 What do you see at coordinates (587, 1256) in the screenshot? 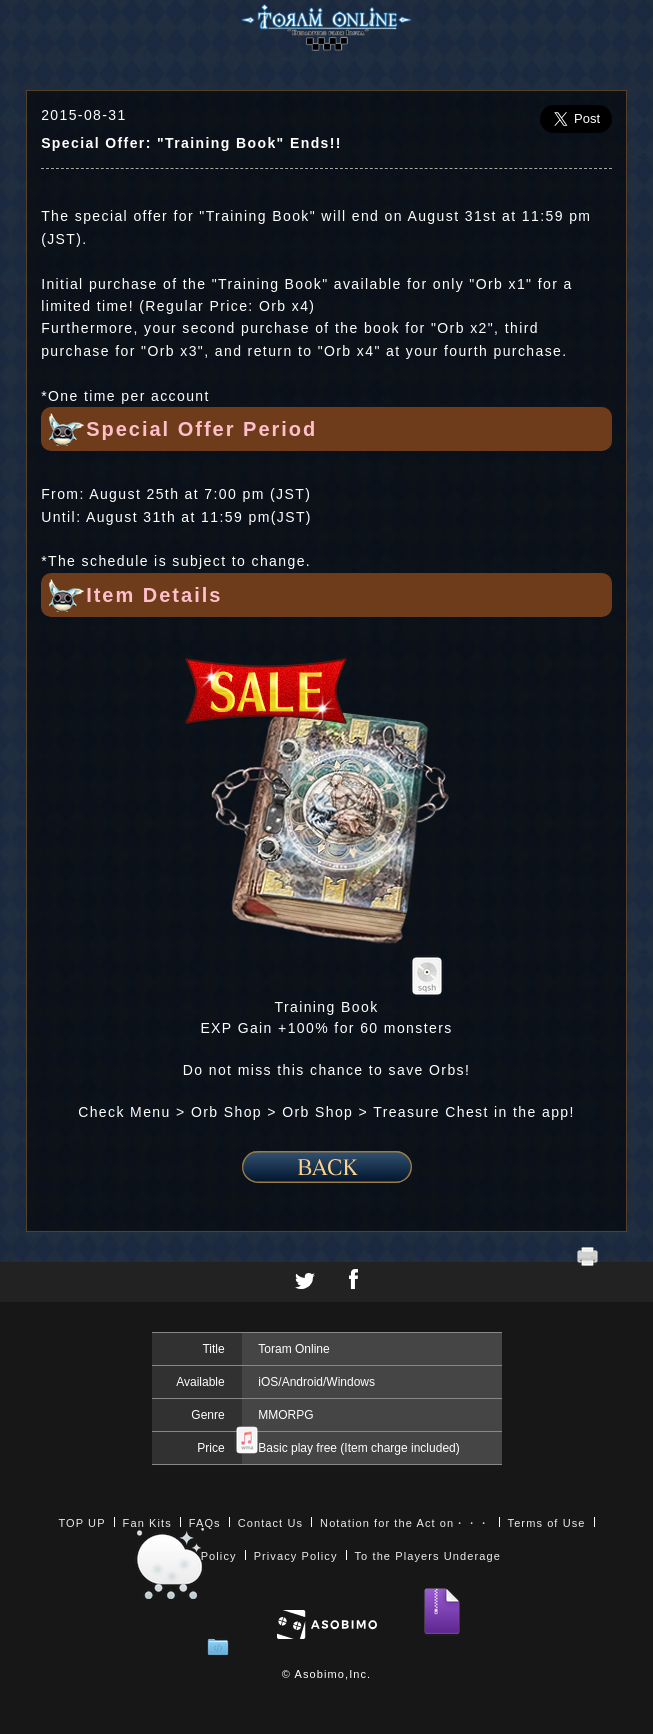
I see `print the current file or document` at bounding box center [587, 1256].